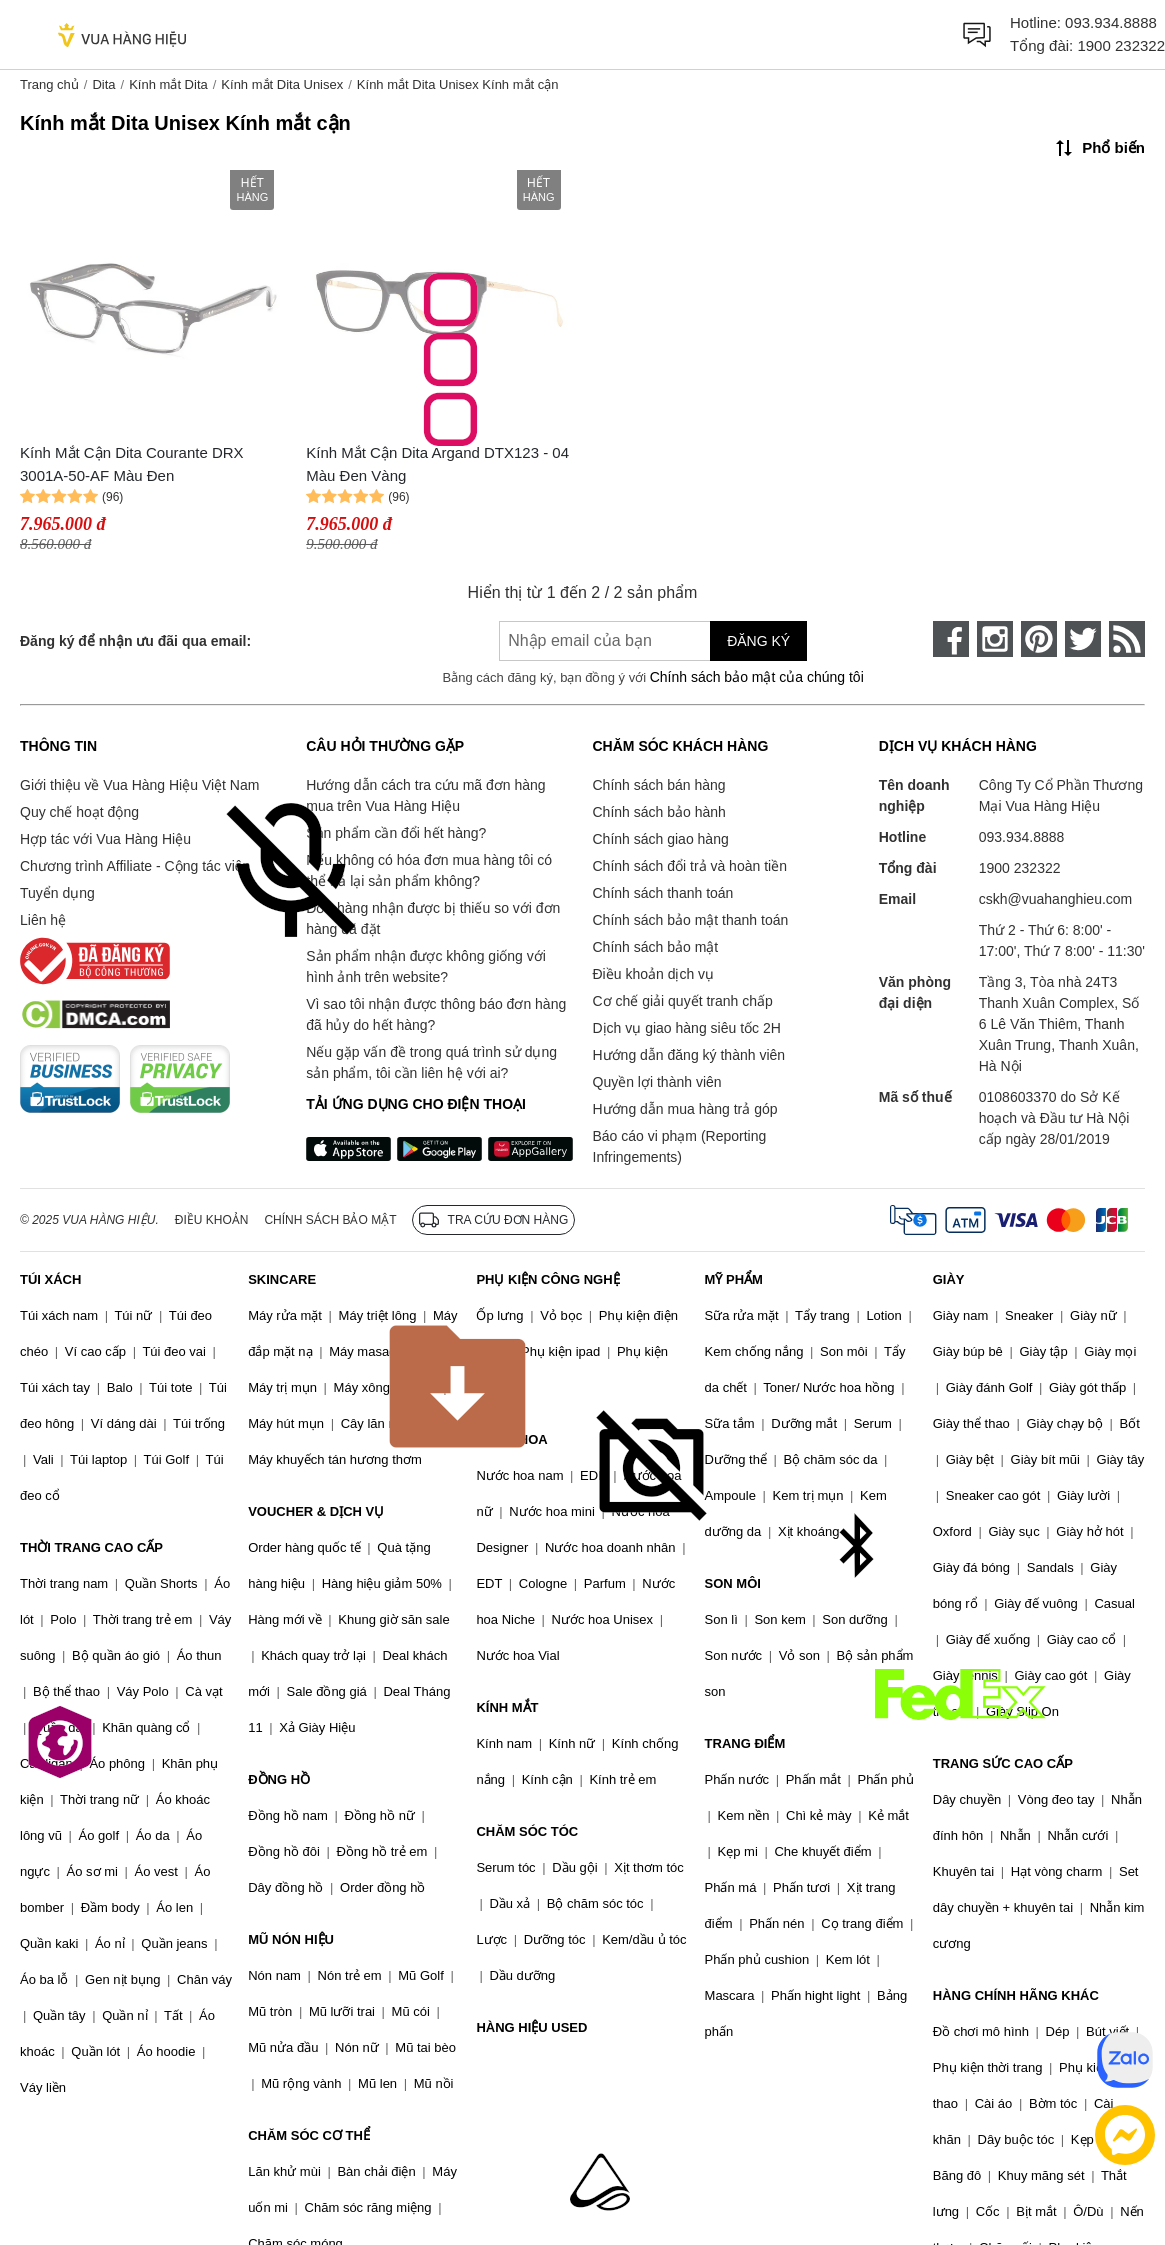 Image resolution: width=1165 pixels, height=2245 pixels. Describe the element at coordinates (457, 1386) in the screenshot. I see `download a folder or its contents` at that location.